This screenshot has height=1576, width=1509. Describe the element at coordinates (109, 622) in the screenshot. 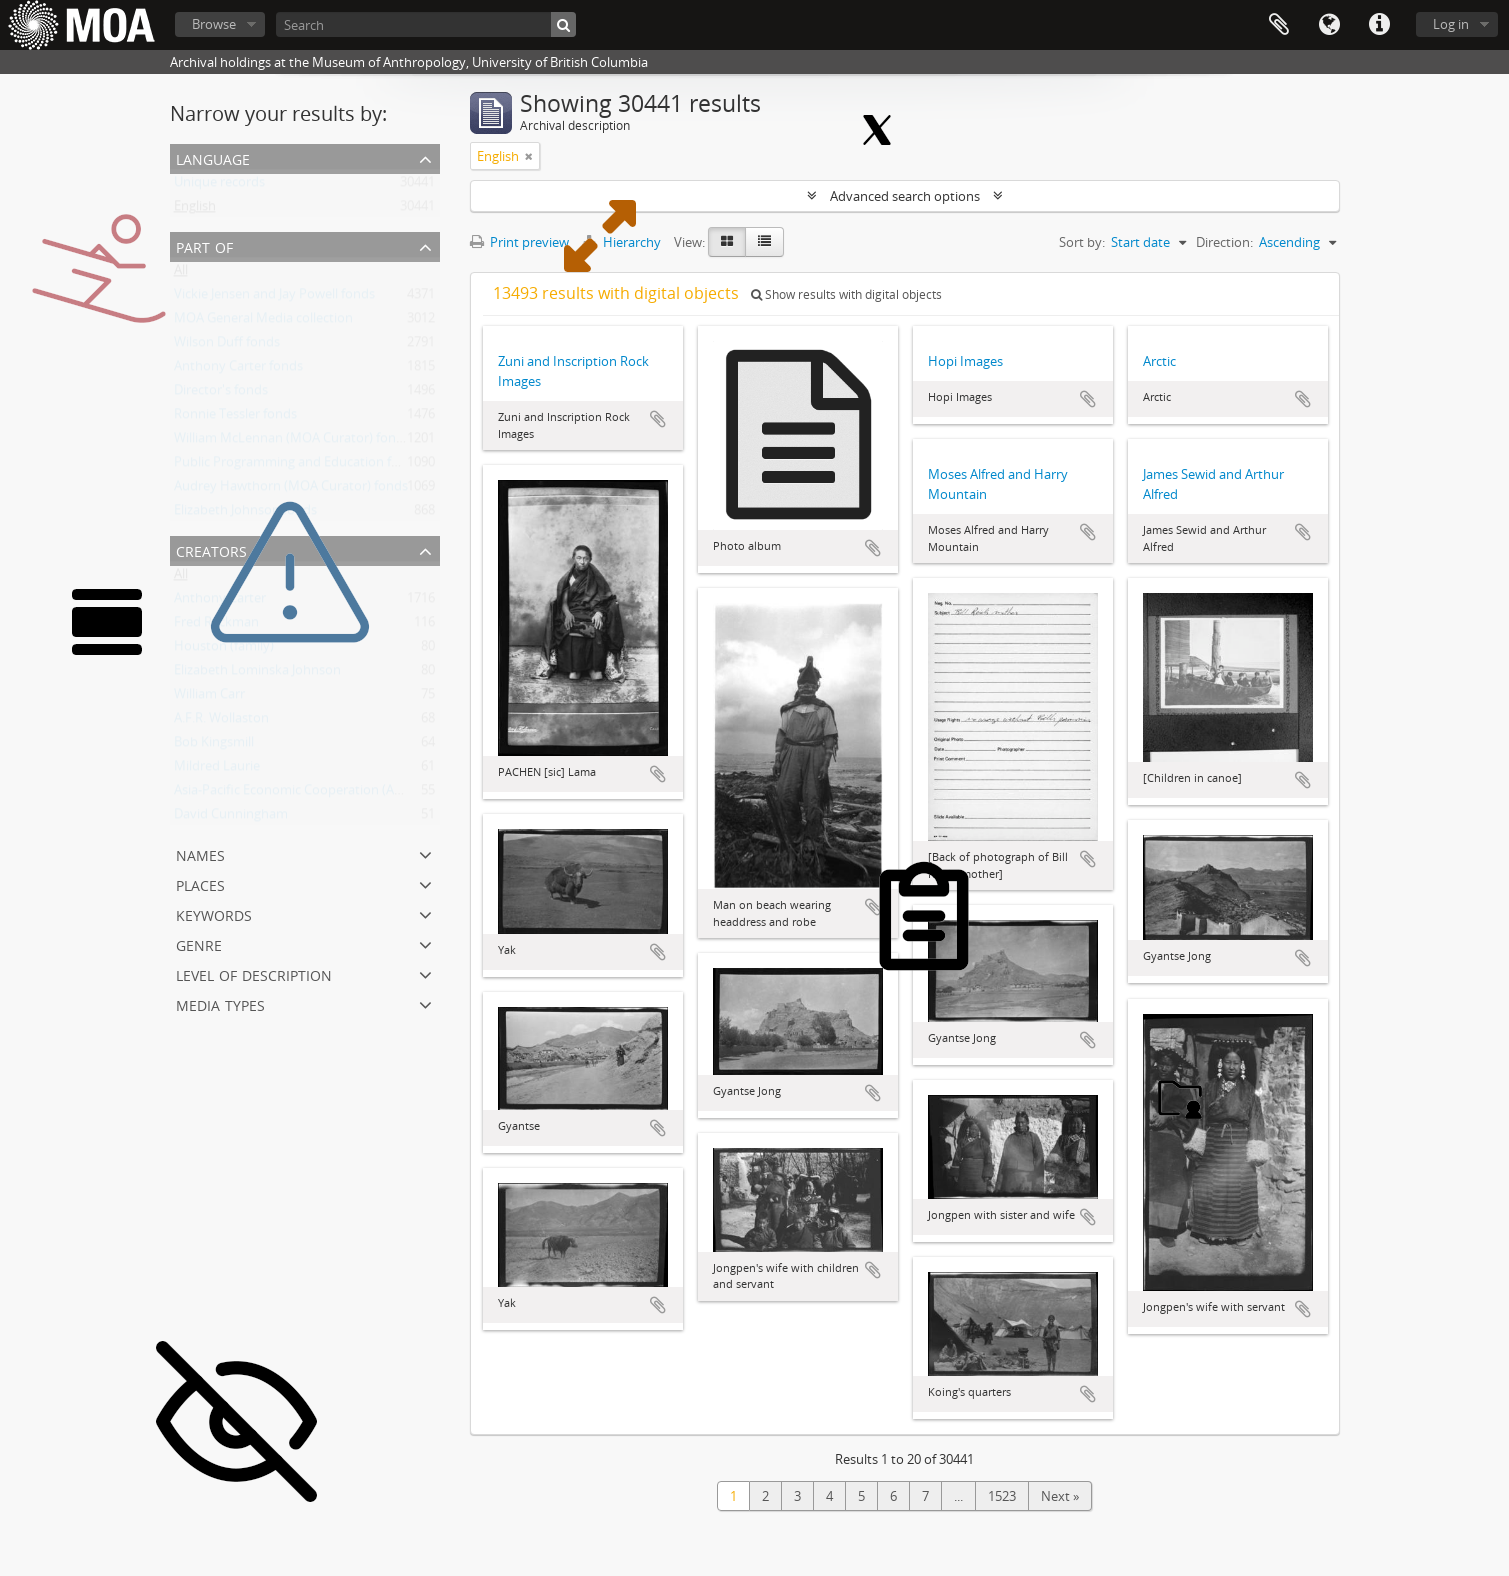

I see `switch to day view in calendar` at that location.